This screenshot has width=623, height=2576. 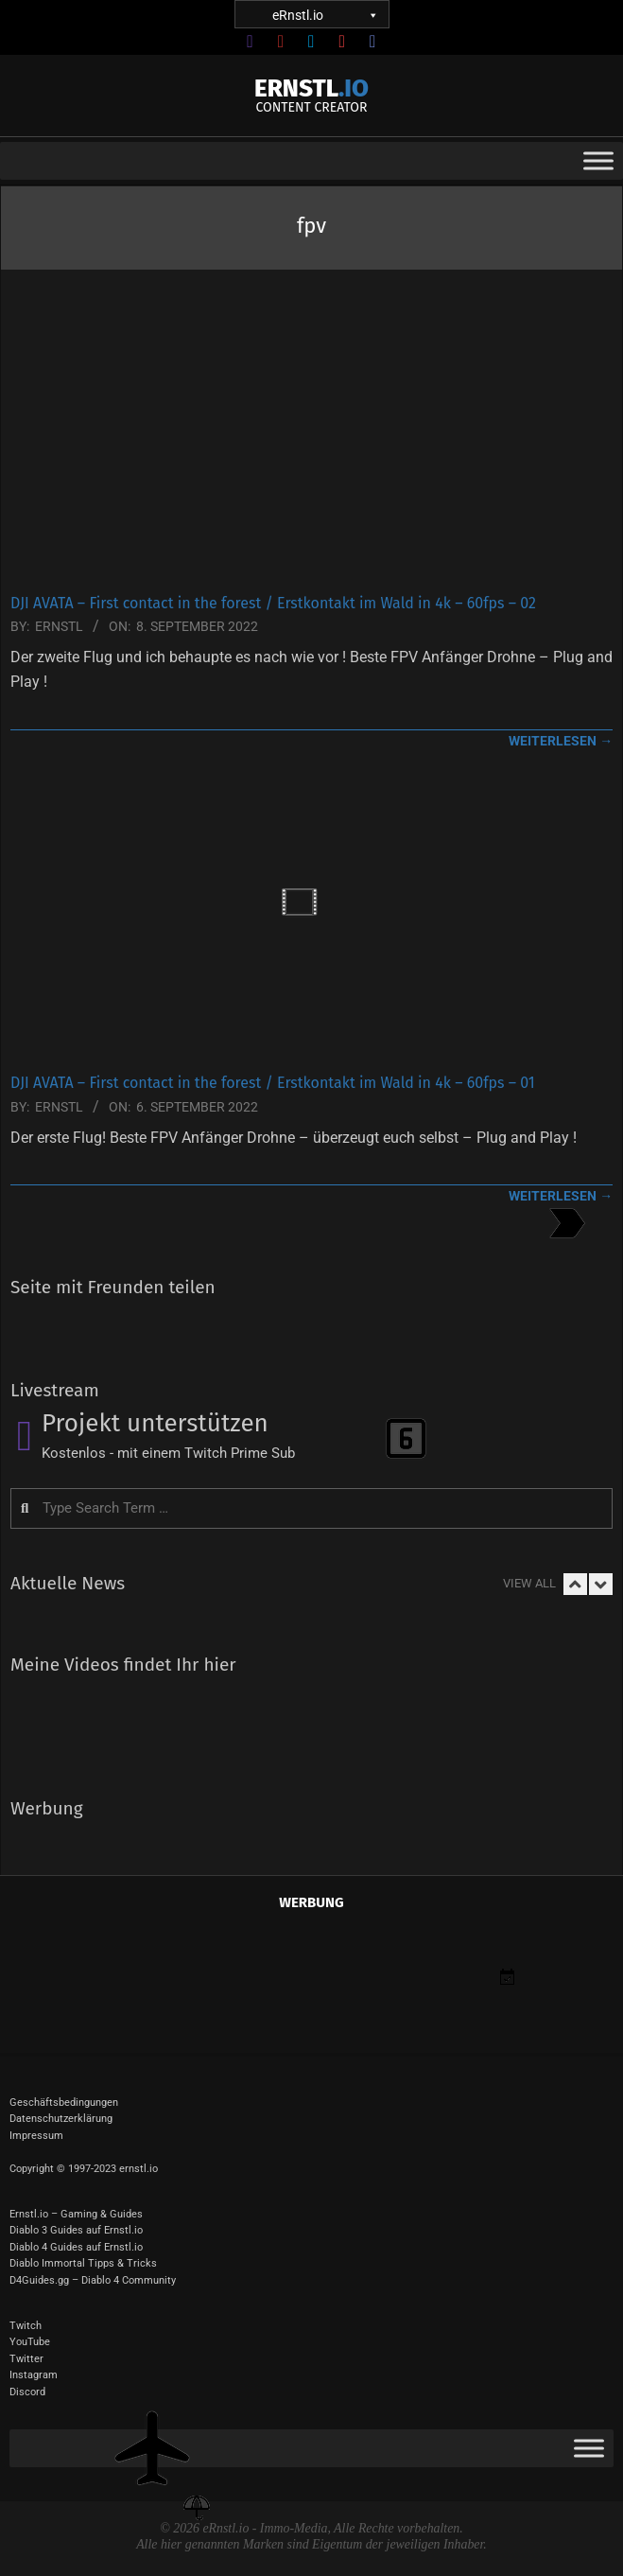 I want to click on event confirmed or available, so click(x=507, y=1977).